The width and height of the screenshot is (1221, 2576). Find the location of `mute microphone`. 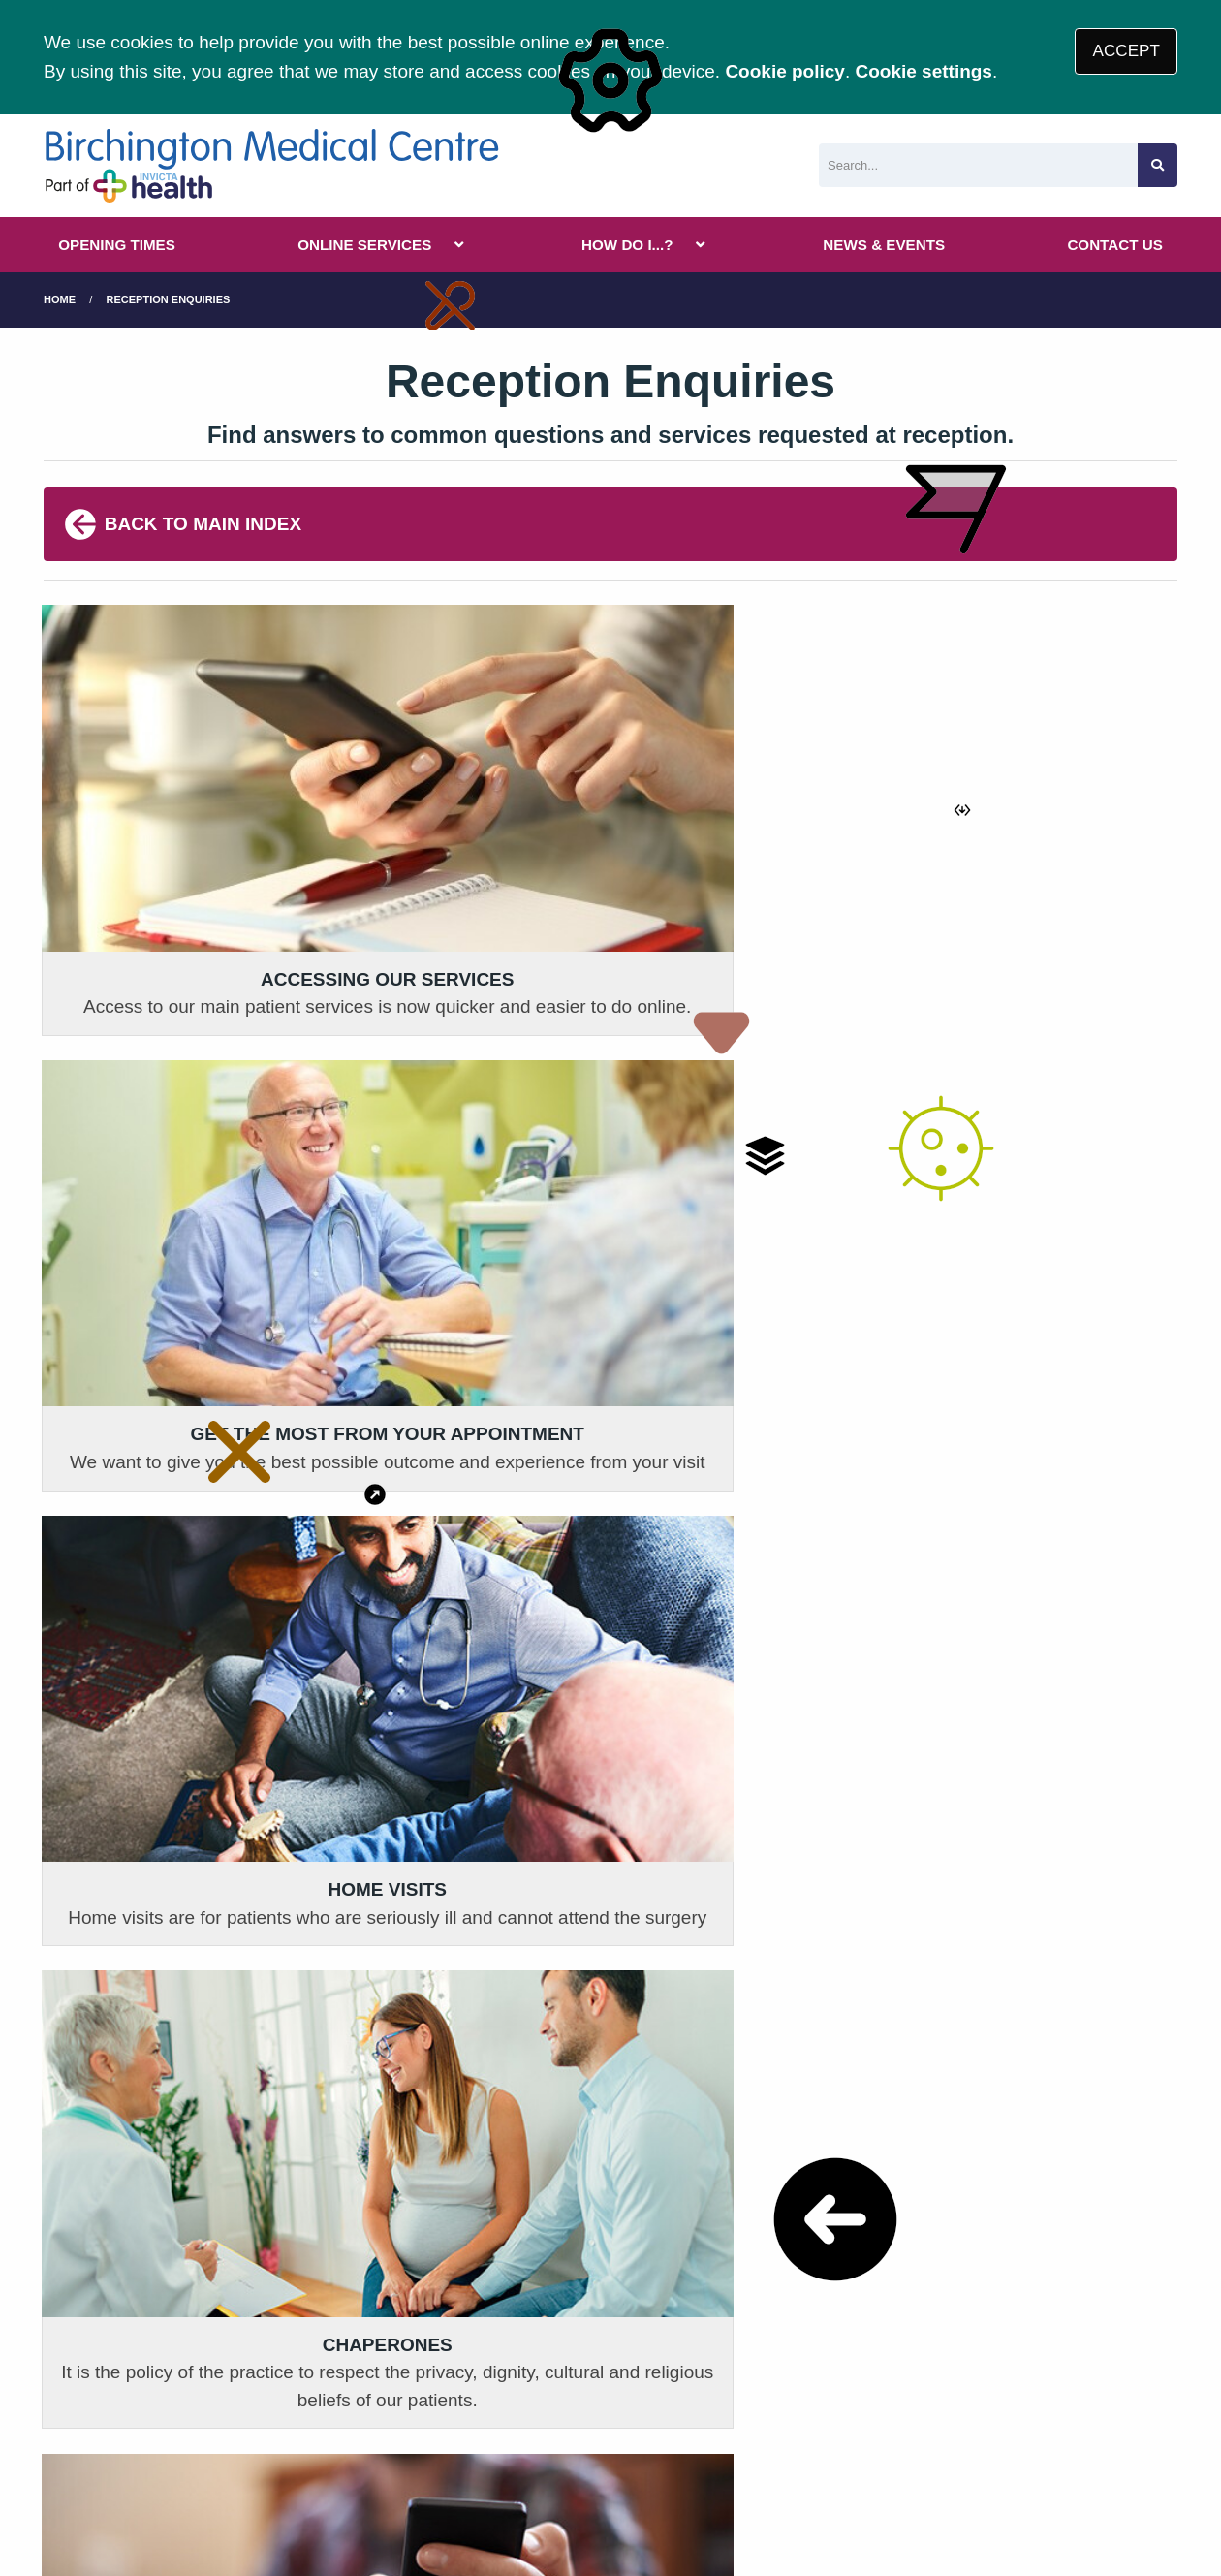

mute microphone is located at coordinates (450, 305).